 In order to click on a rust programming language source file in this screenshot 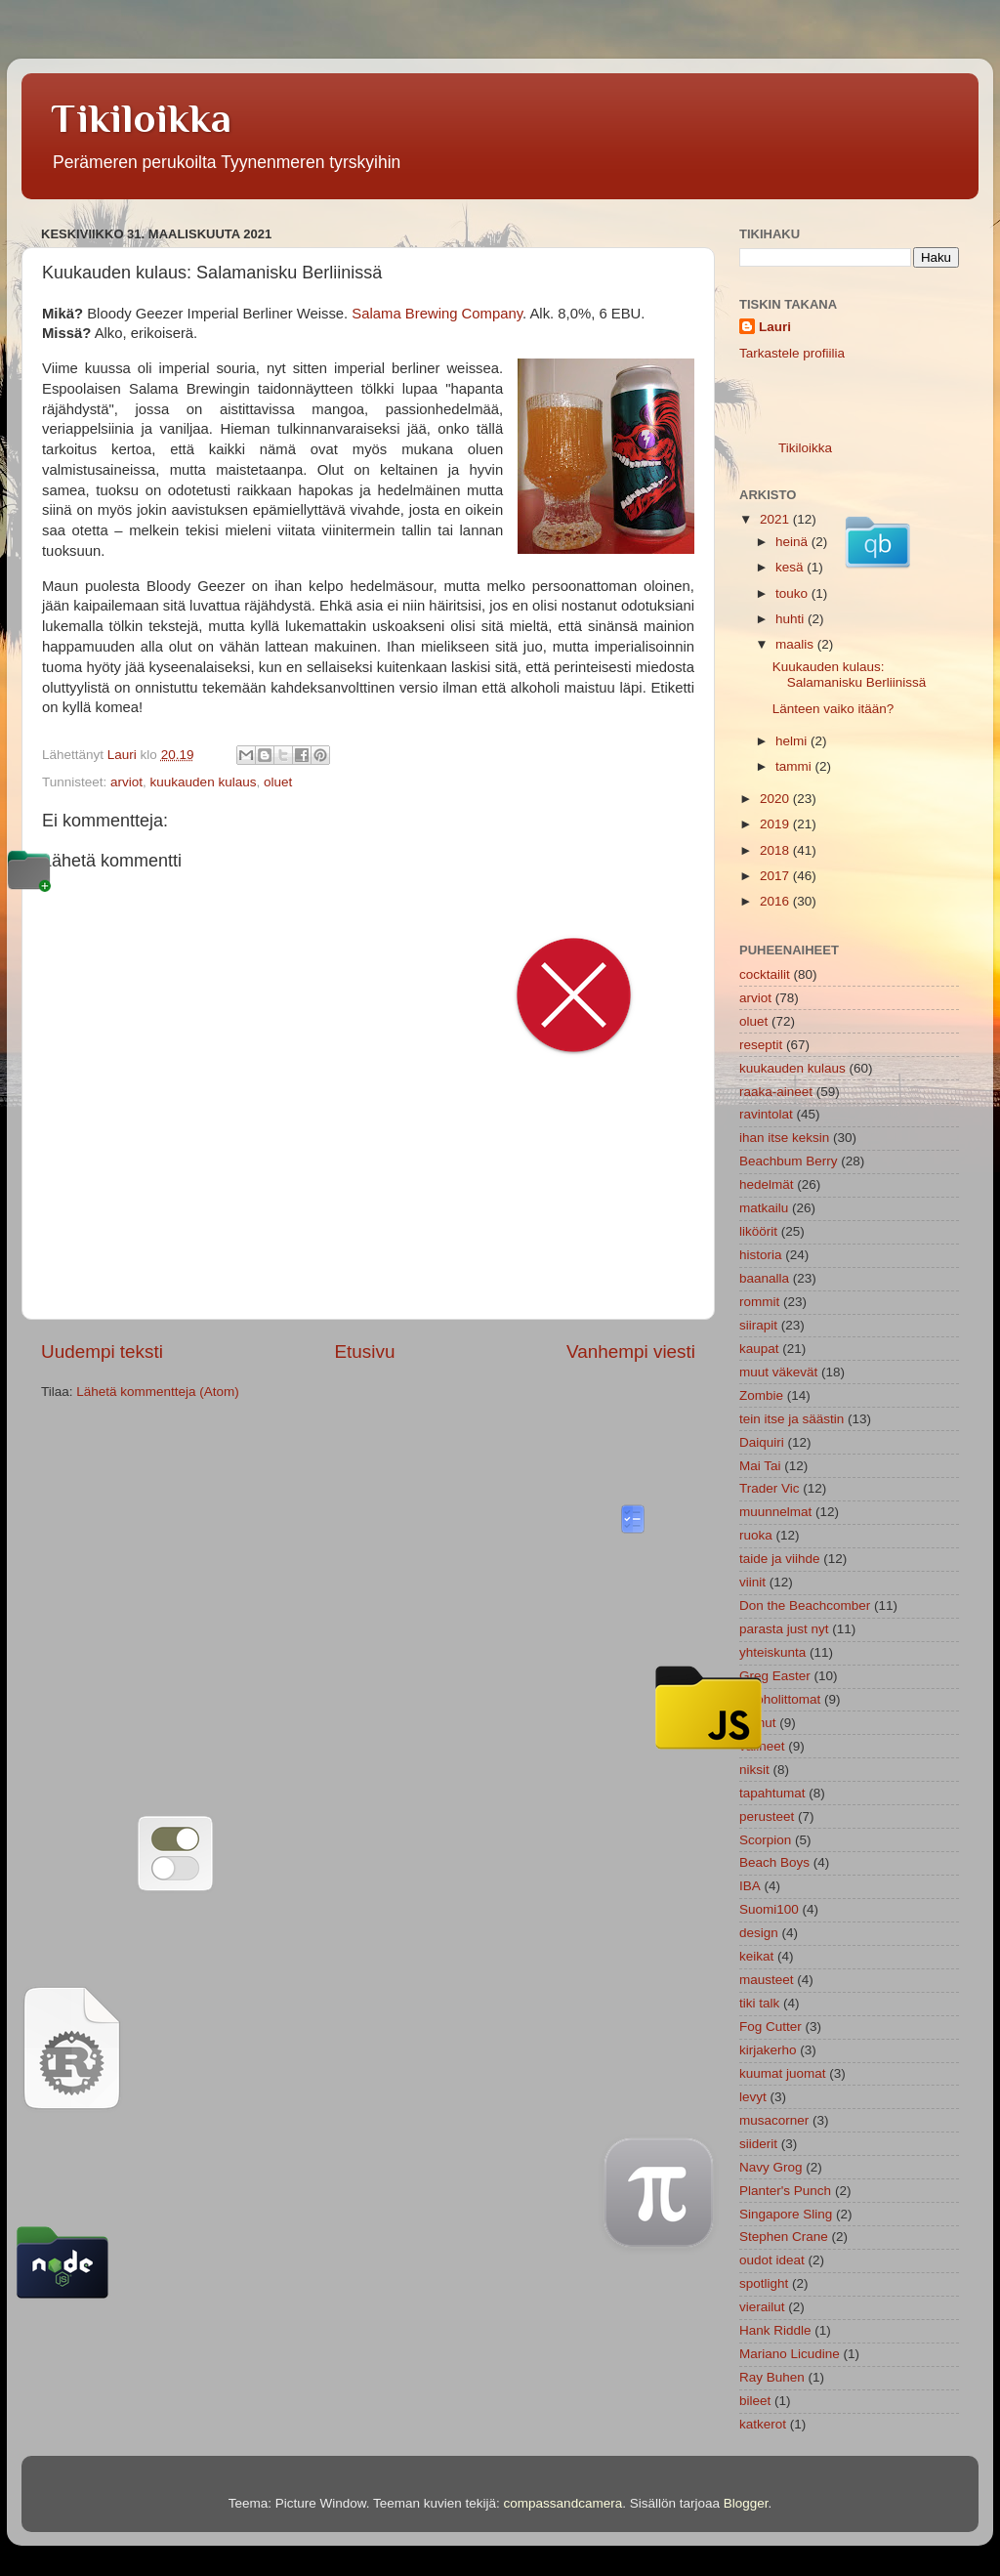, I will do `click(71, 2048)`.